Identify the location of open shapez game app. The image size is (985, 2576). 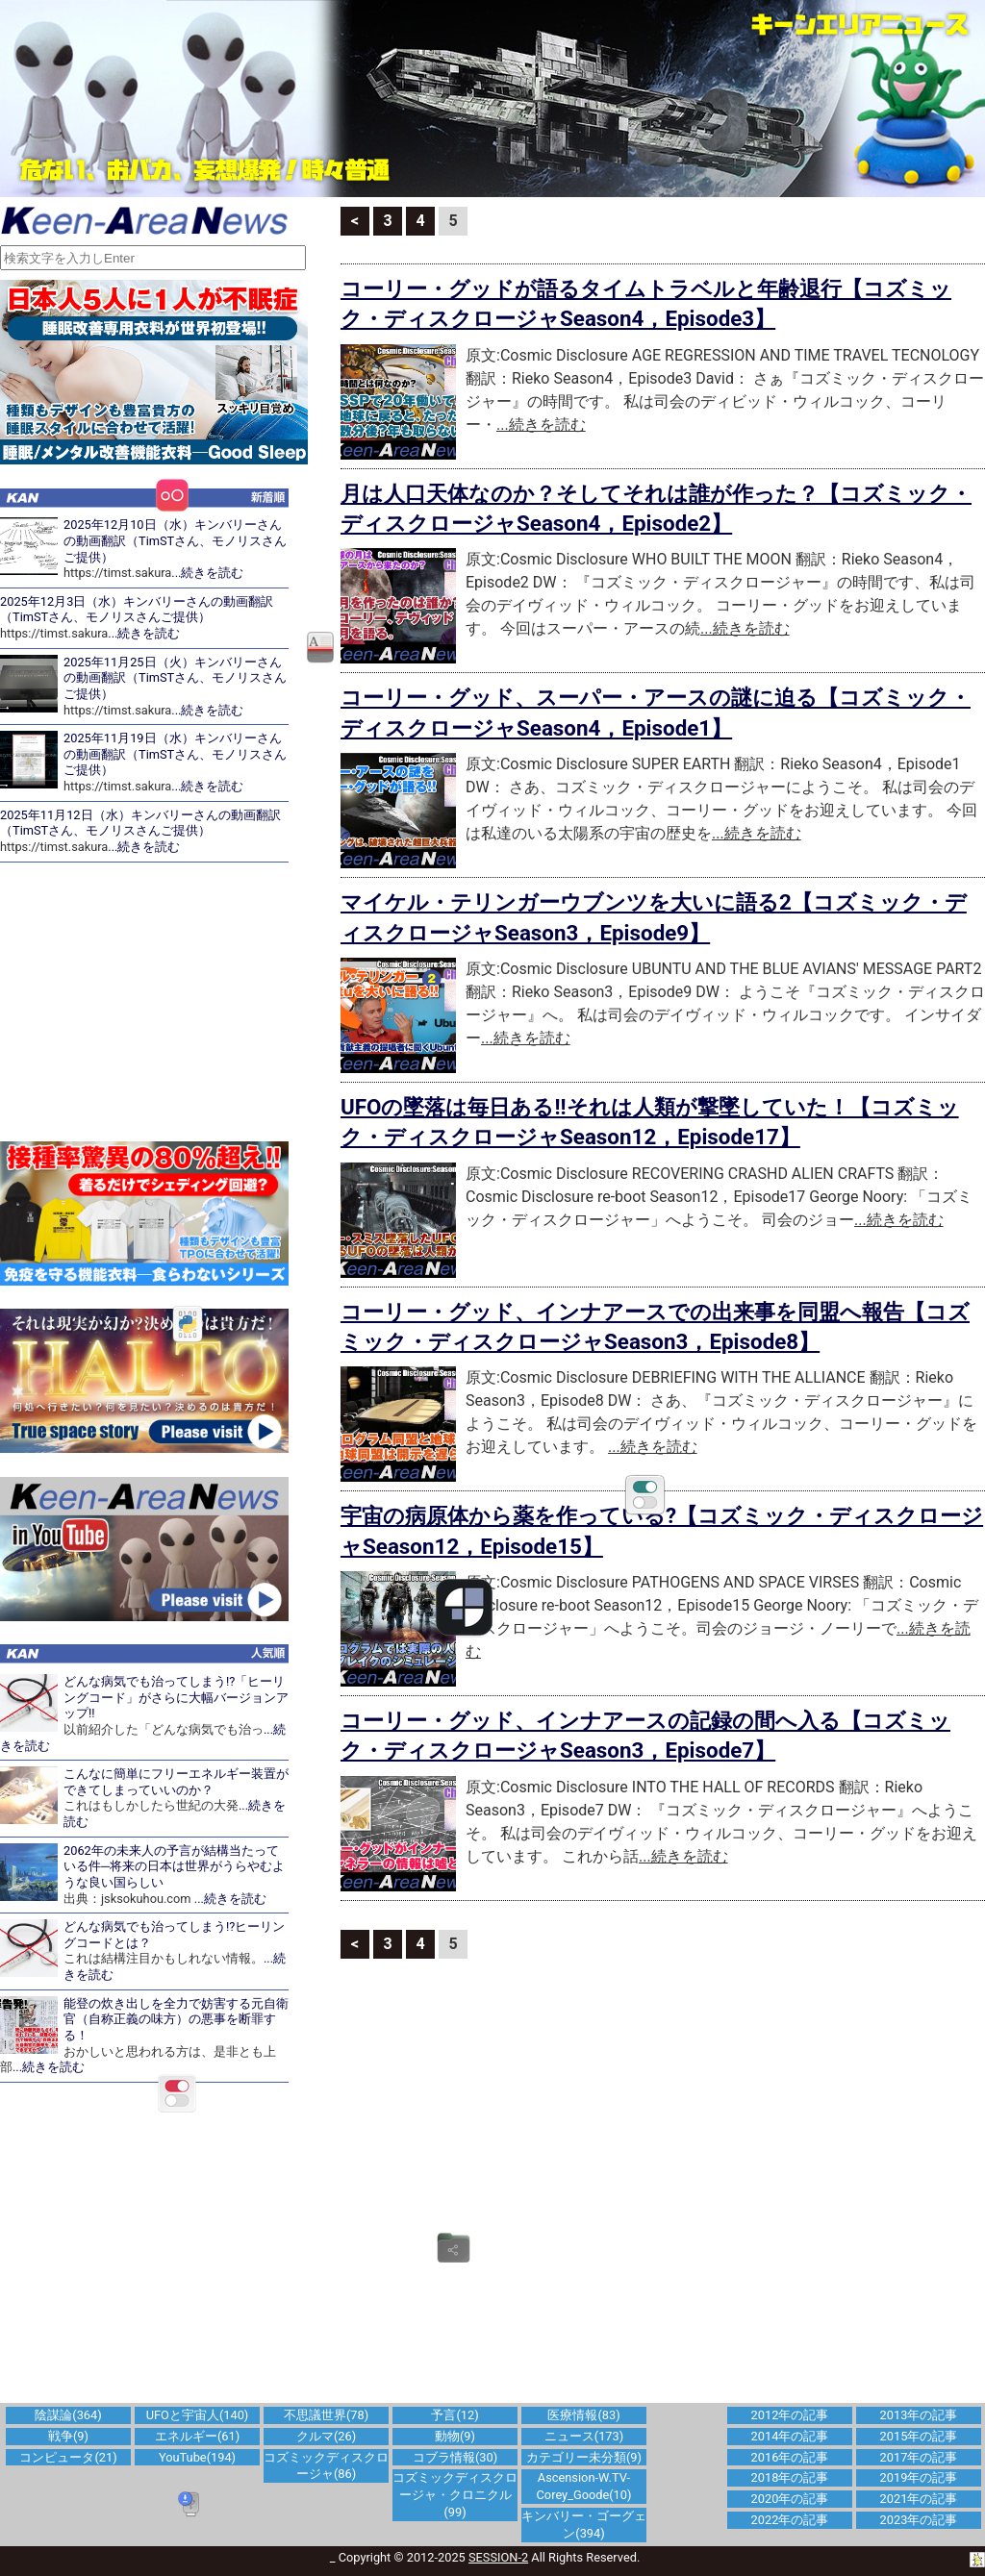
(464, 1607).